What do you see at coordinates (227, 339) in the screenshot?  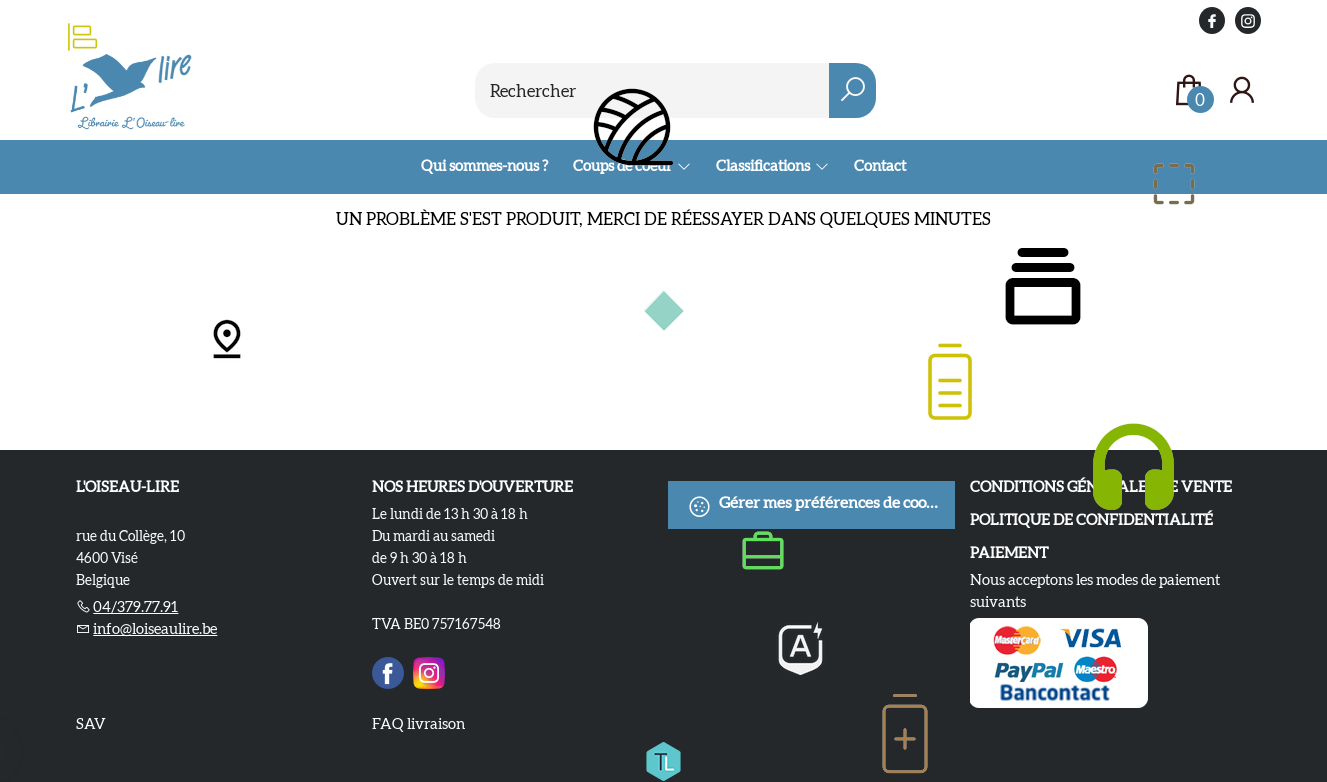 I see `drop a pin on the map` at bounding box center [227, 339].